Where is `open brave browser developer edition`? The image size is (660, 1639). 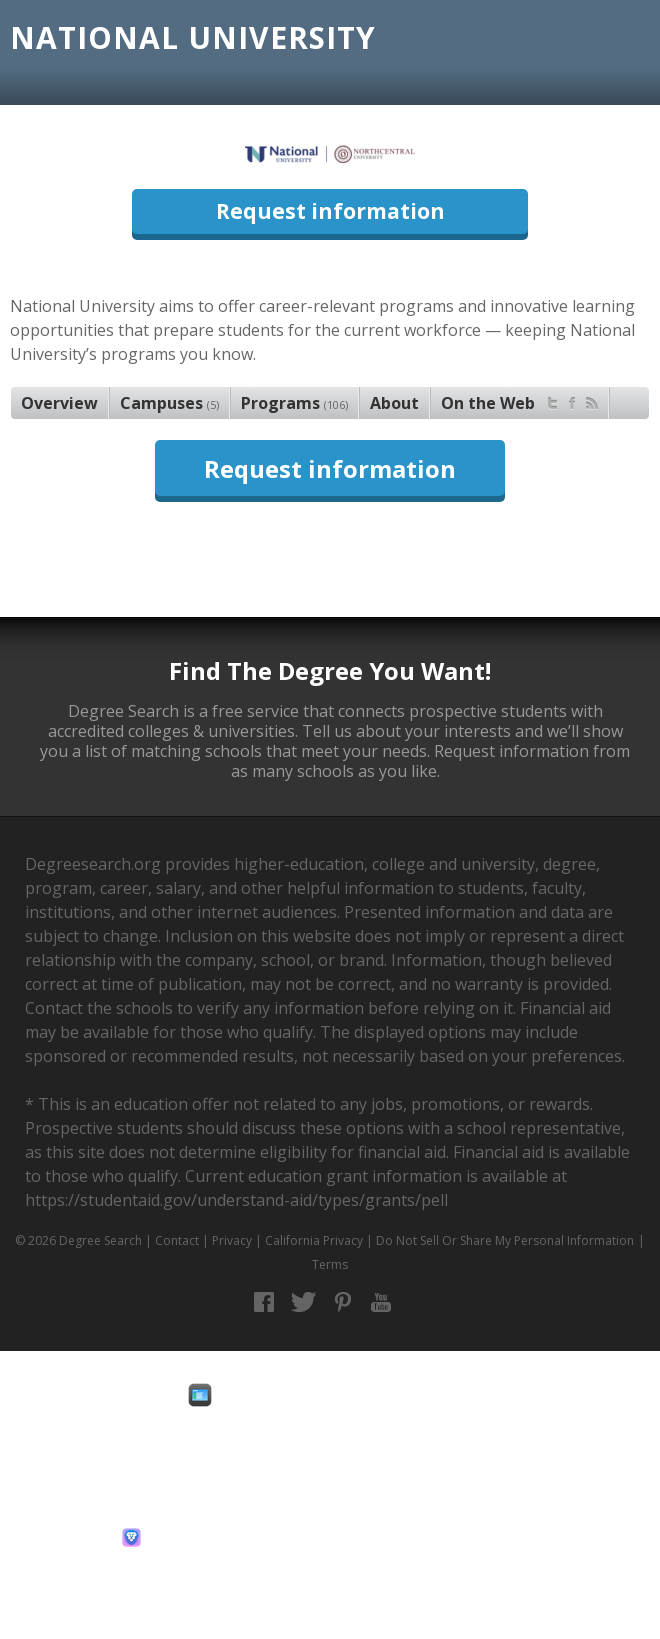
open brave browser developer edition is located at coordinates (131, 1537).